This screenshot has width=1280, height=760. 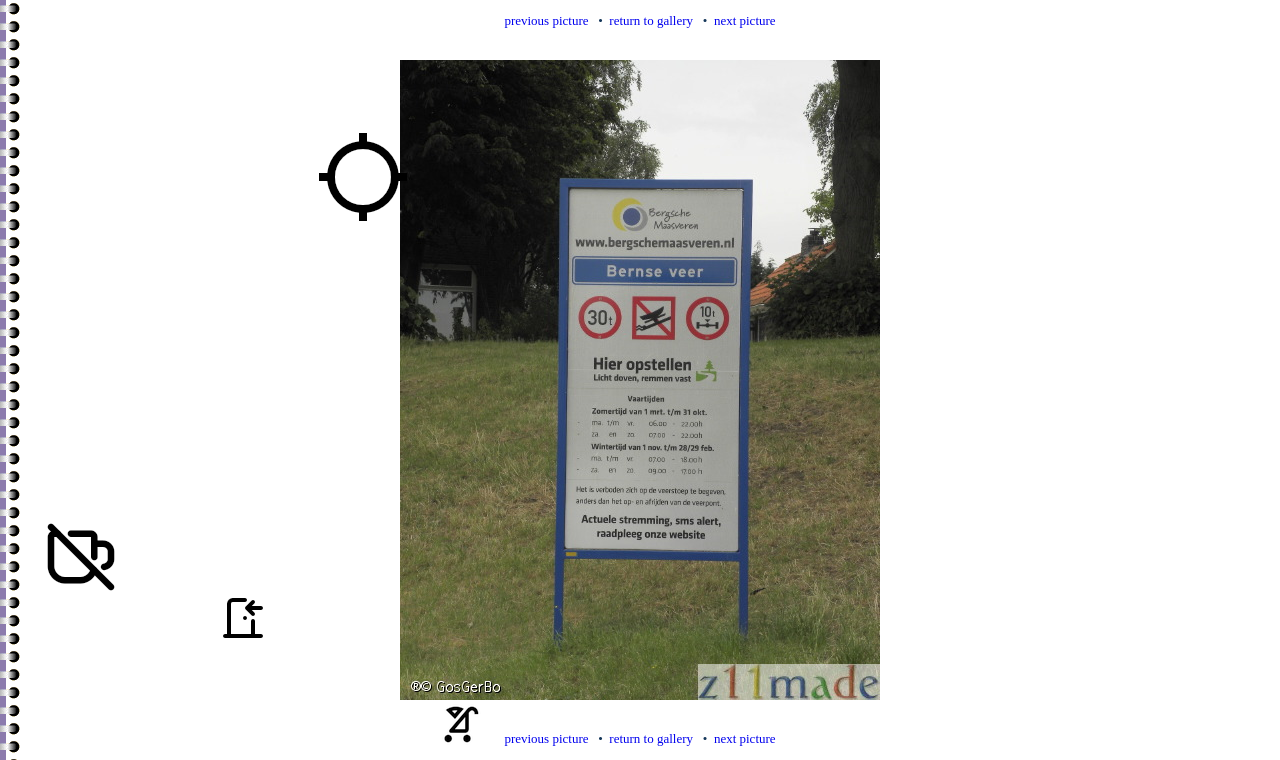 I want to click on indicates stroller-friendly or family amenities available, so click(x=459, y=723).